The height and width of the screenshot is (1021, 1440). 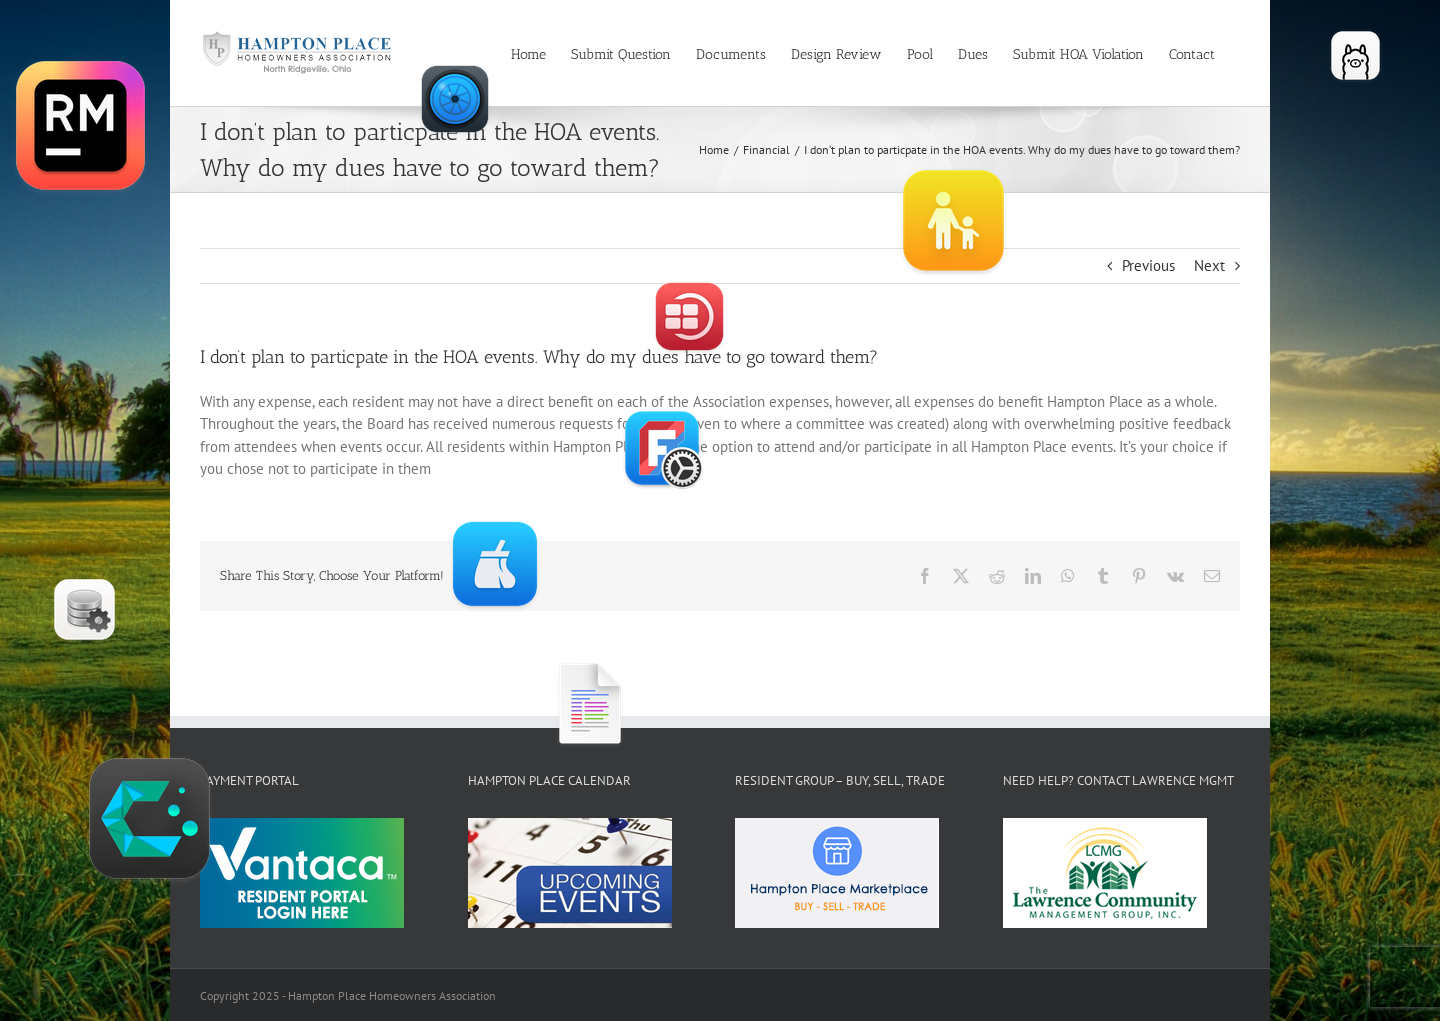 I want to click on open RubyMine IDE, so click(x=80, y=125).